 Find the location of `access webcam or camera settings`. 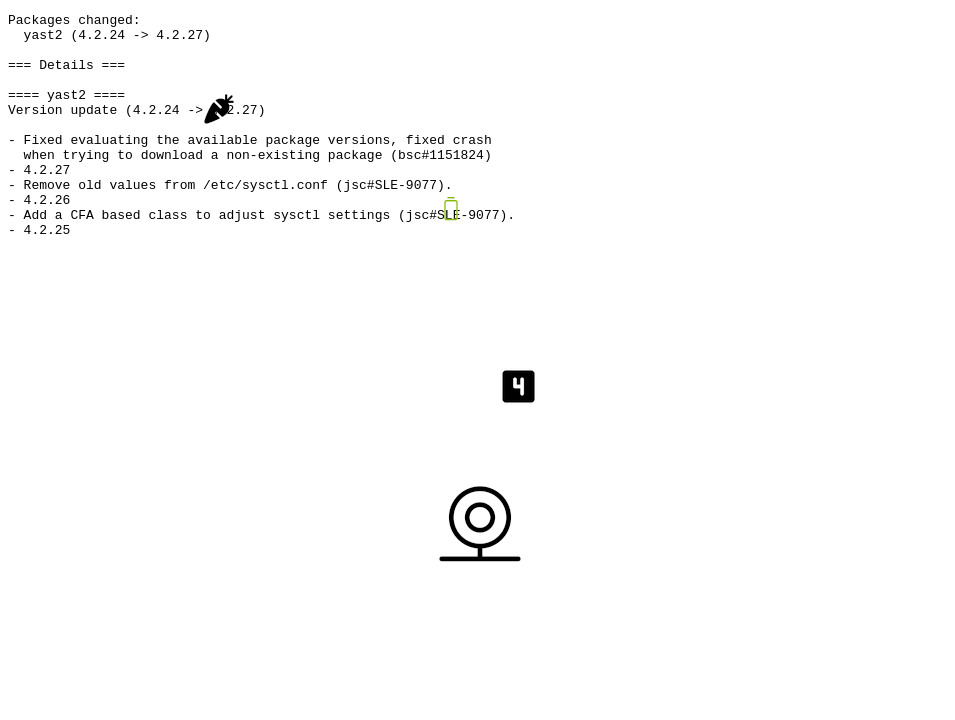

access webcam or camera settings is located at coordinates (480, 527).